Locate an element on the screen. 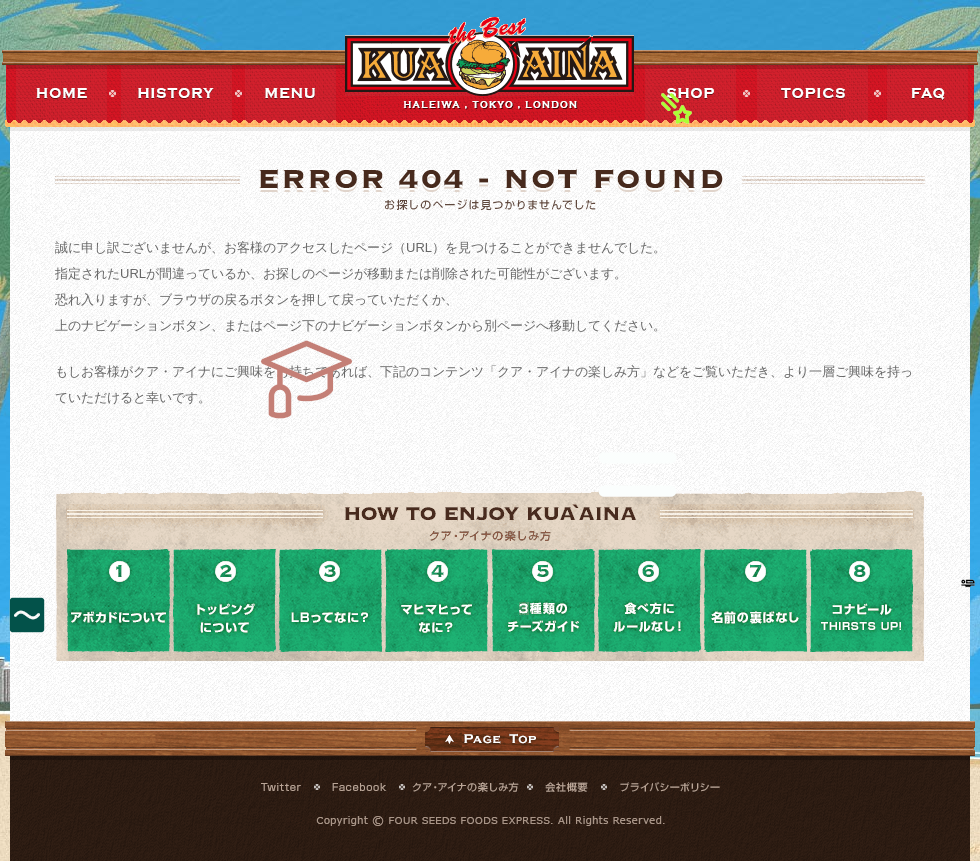  access educational resources or tutorials is located at coordinates (306, 378).